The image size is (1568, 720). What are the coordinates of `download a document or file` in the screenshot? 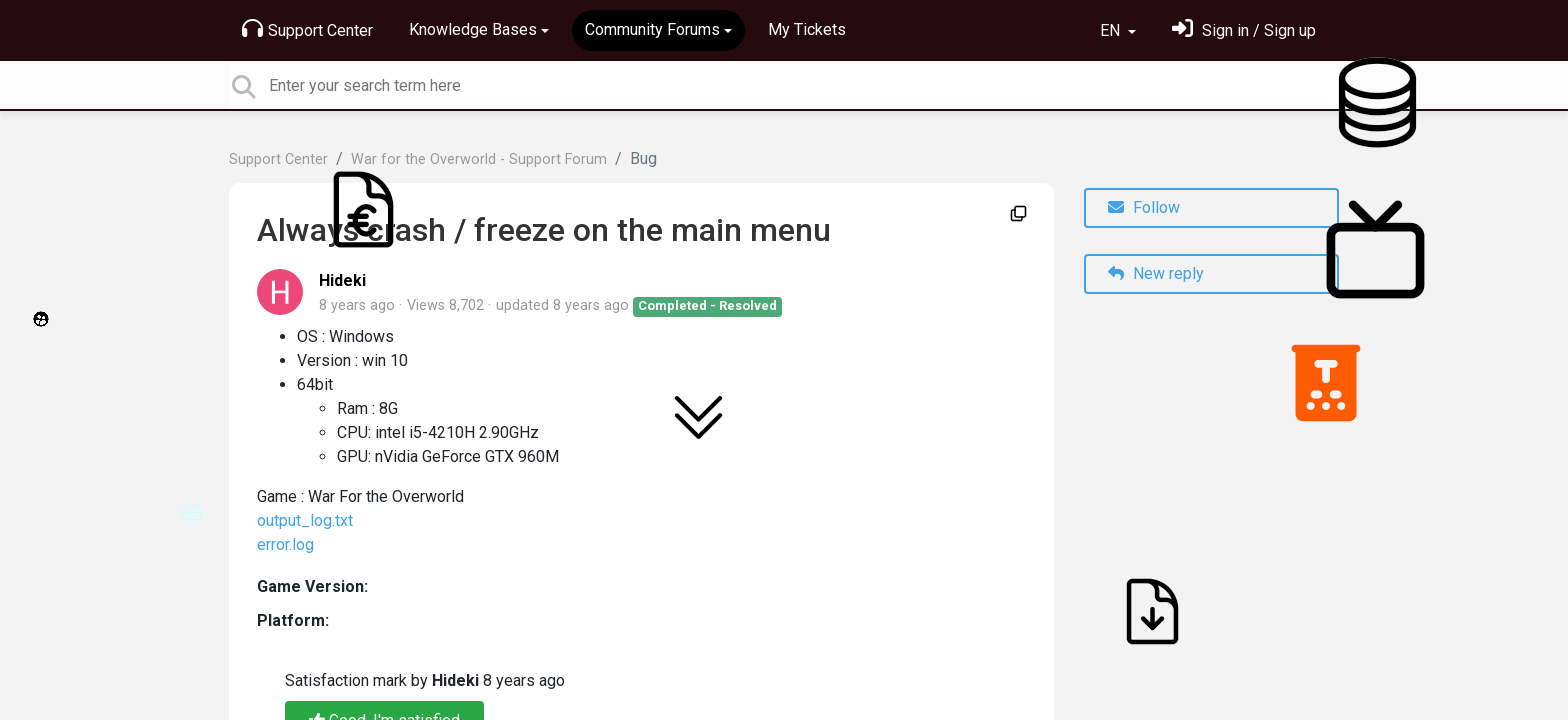 It's located at (1152, 611).